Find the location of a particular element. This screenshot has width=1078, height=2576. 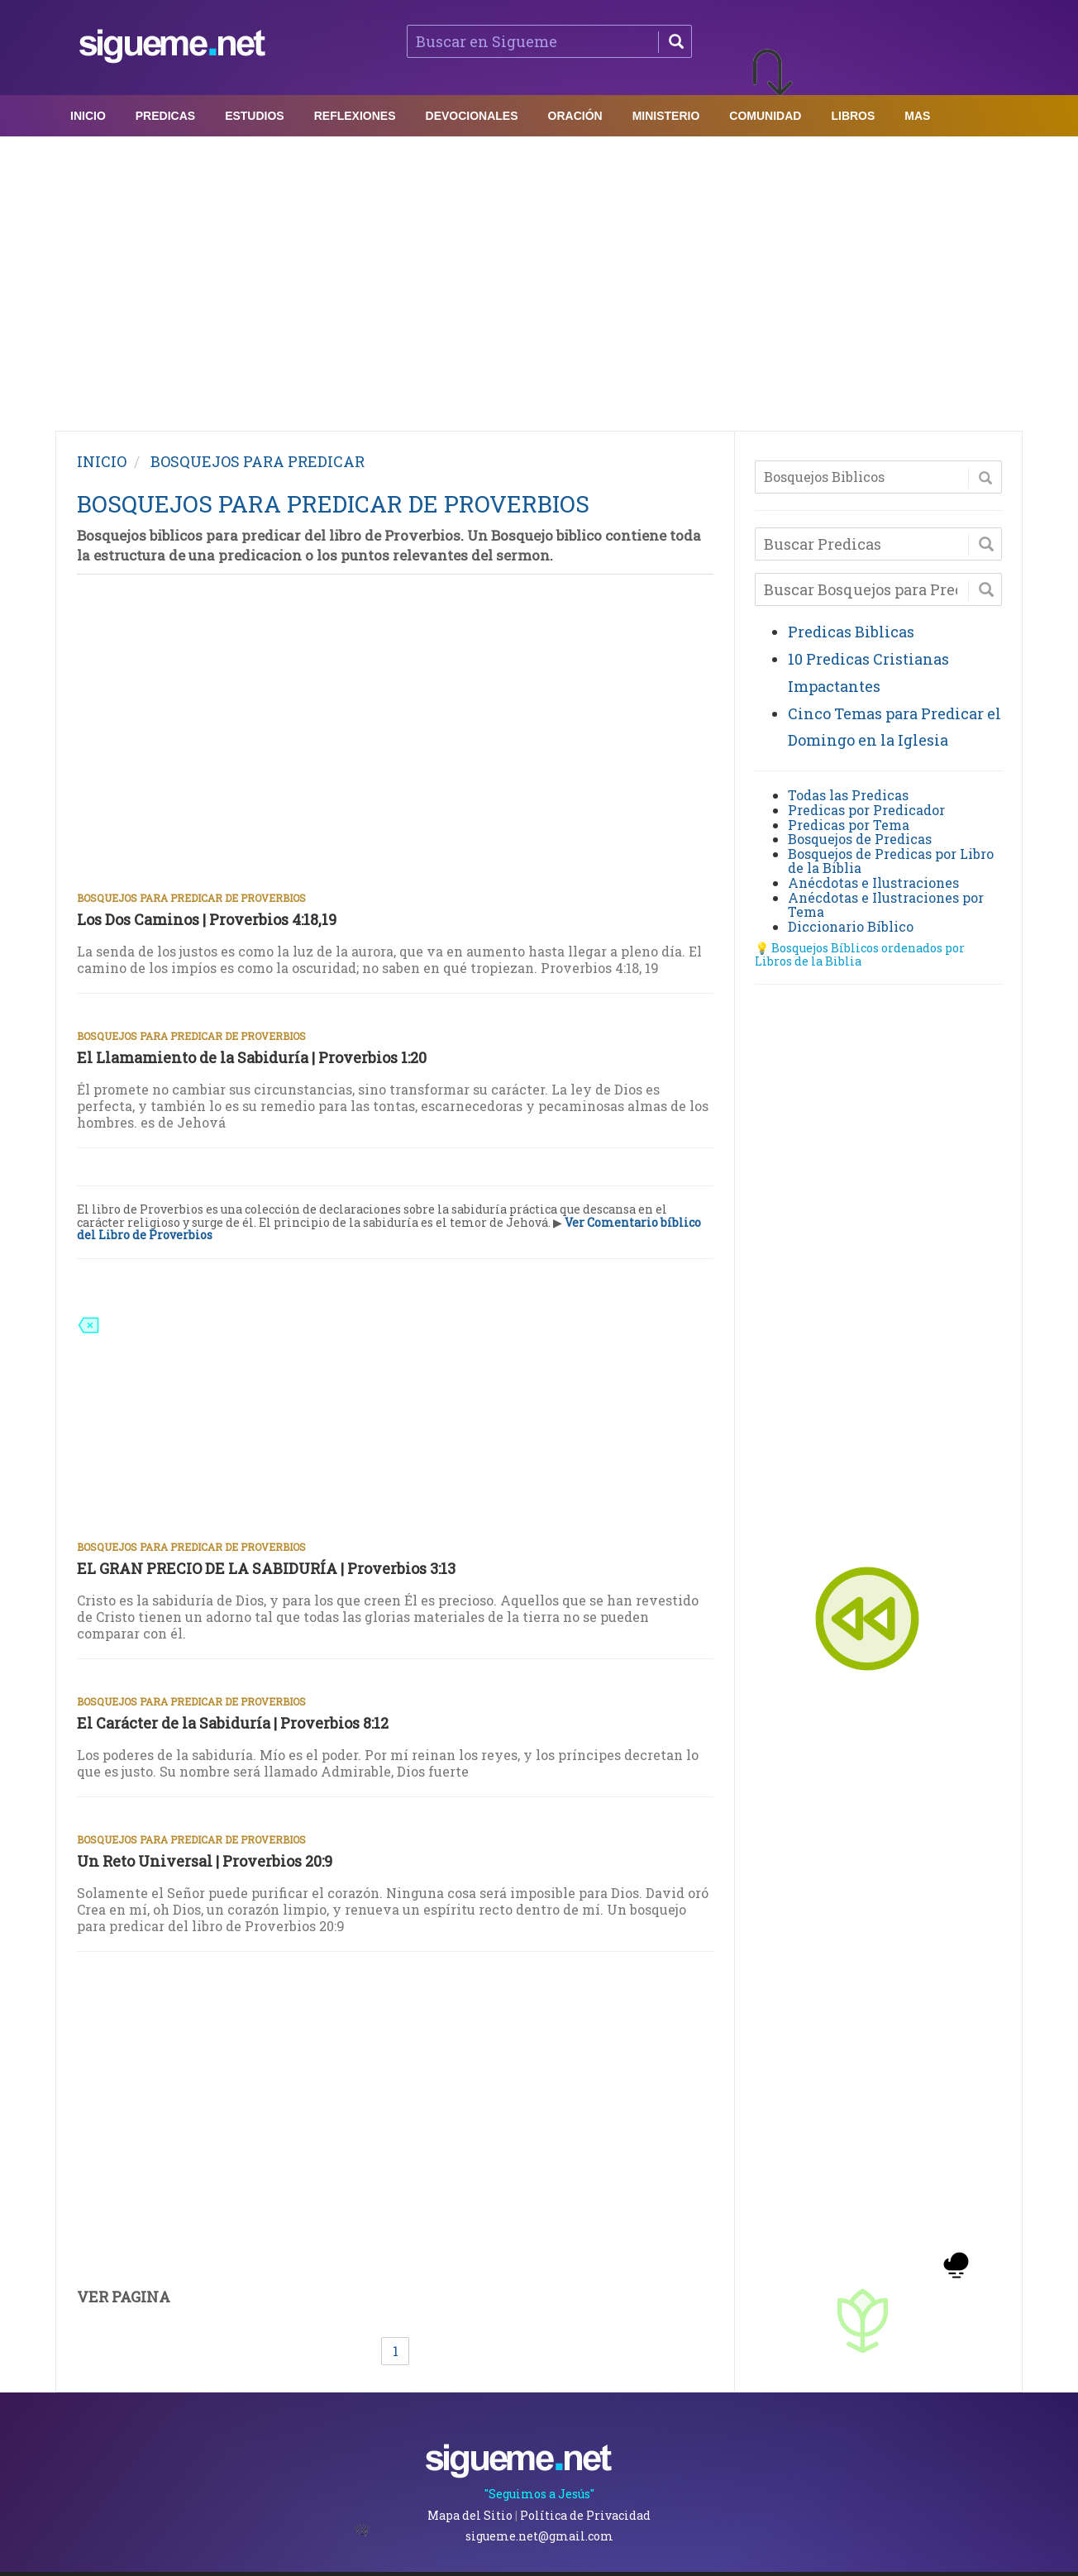

rewind or skip backward in media playback is located at coordinates (867, 1619).